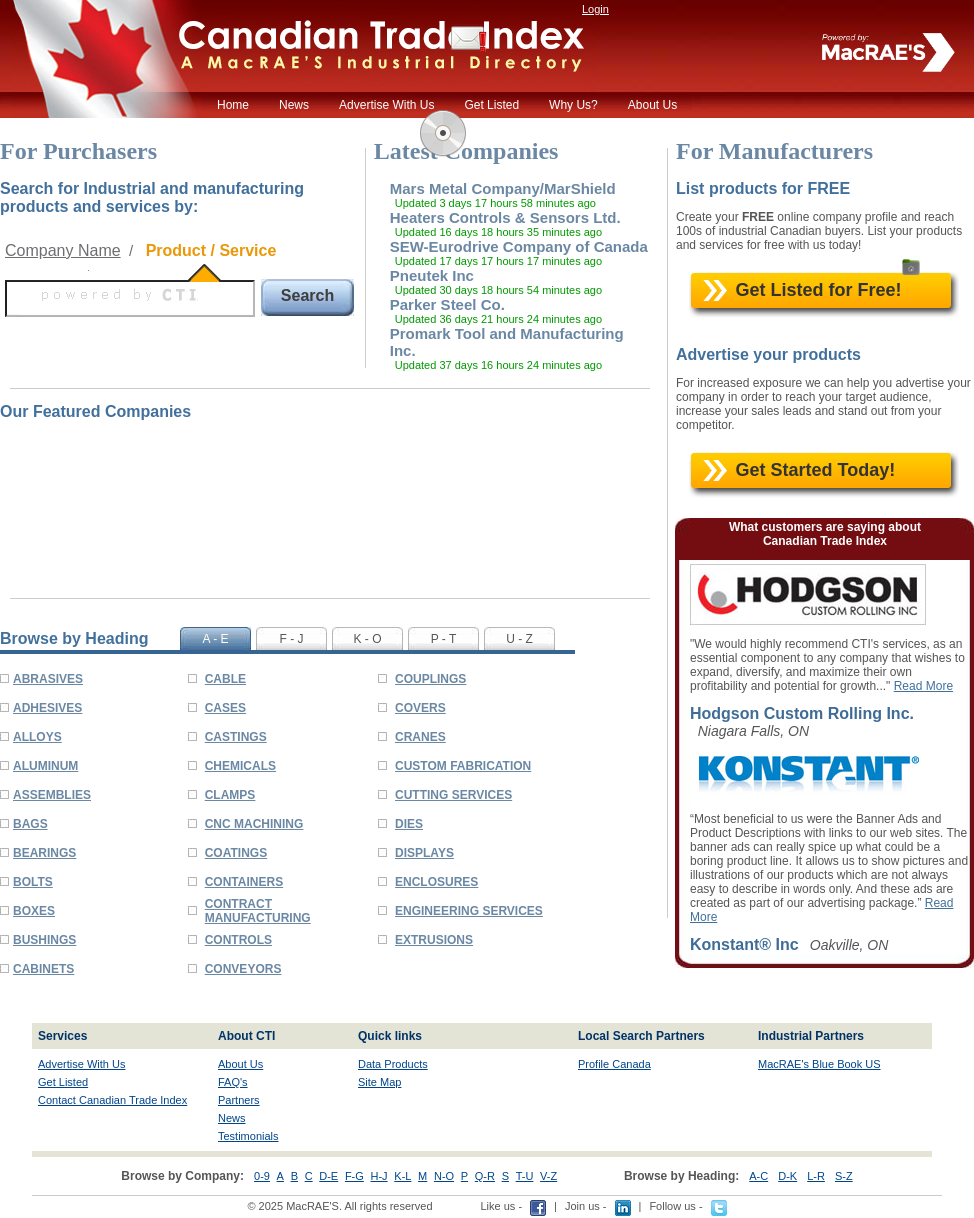 This screenshot has height=1218, width=974. What do you see at coordinates (911, 267) in the screenshot?
I see `access your home folder` at bounding box center [911, 267].